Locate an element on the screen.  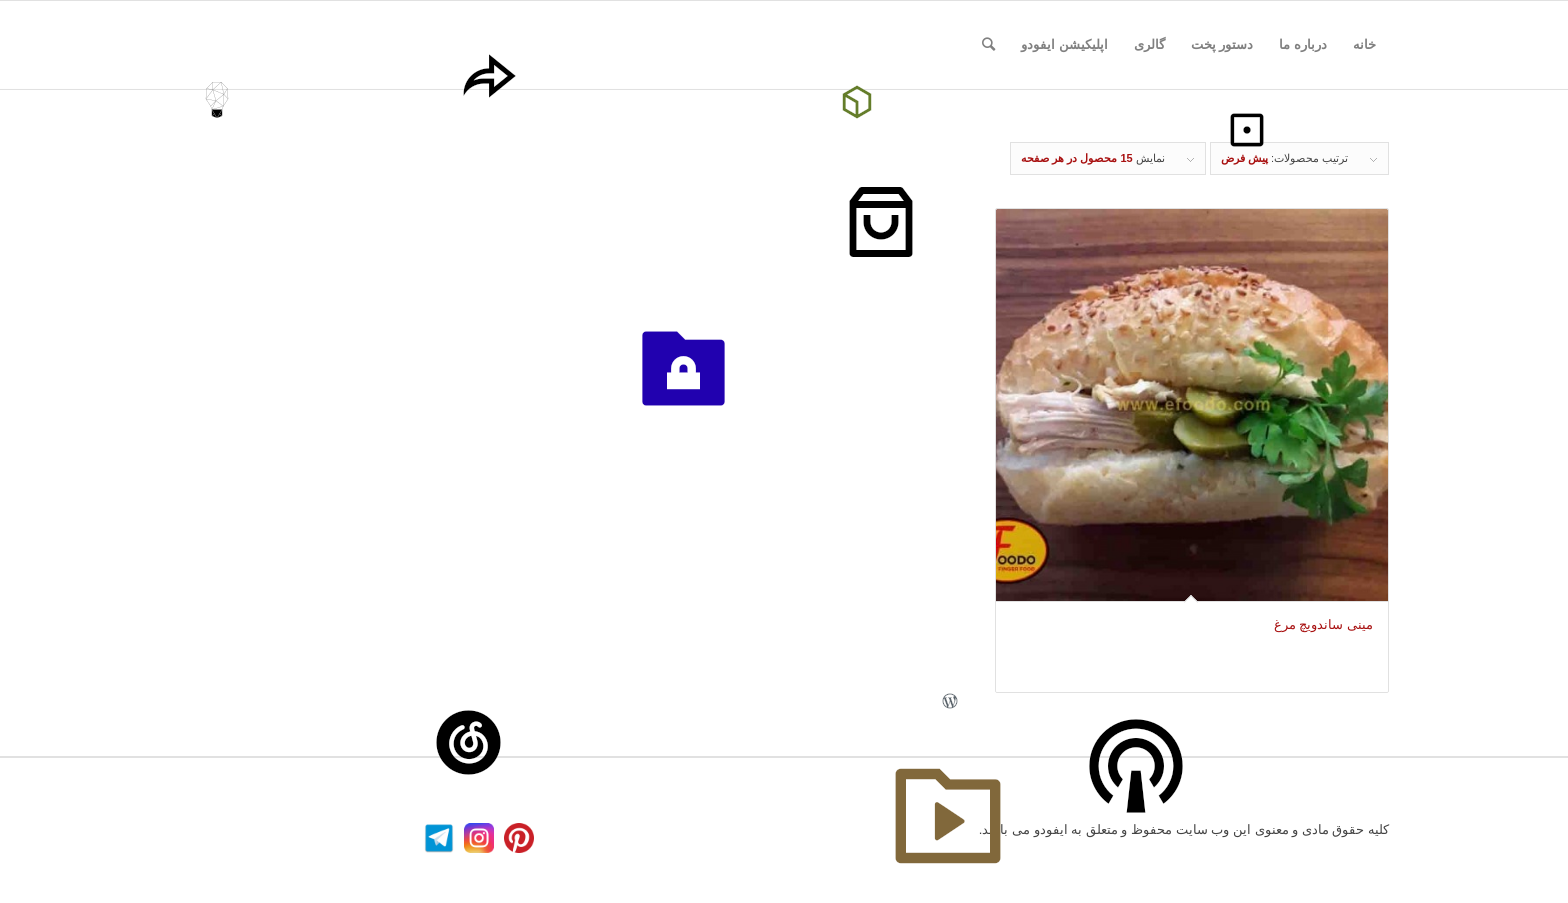
open wordpress dashboard is located at coordinates (950, 701).